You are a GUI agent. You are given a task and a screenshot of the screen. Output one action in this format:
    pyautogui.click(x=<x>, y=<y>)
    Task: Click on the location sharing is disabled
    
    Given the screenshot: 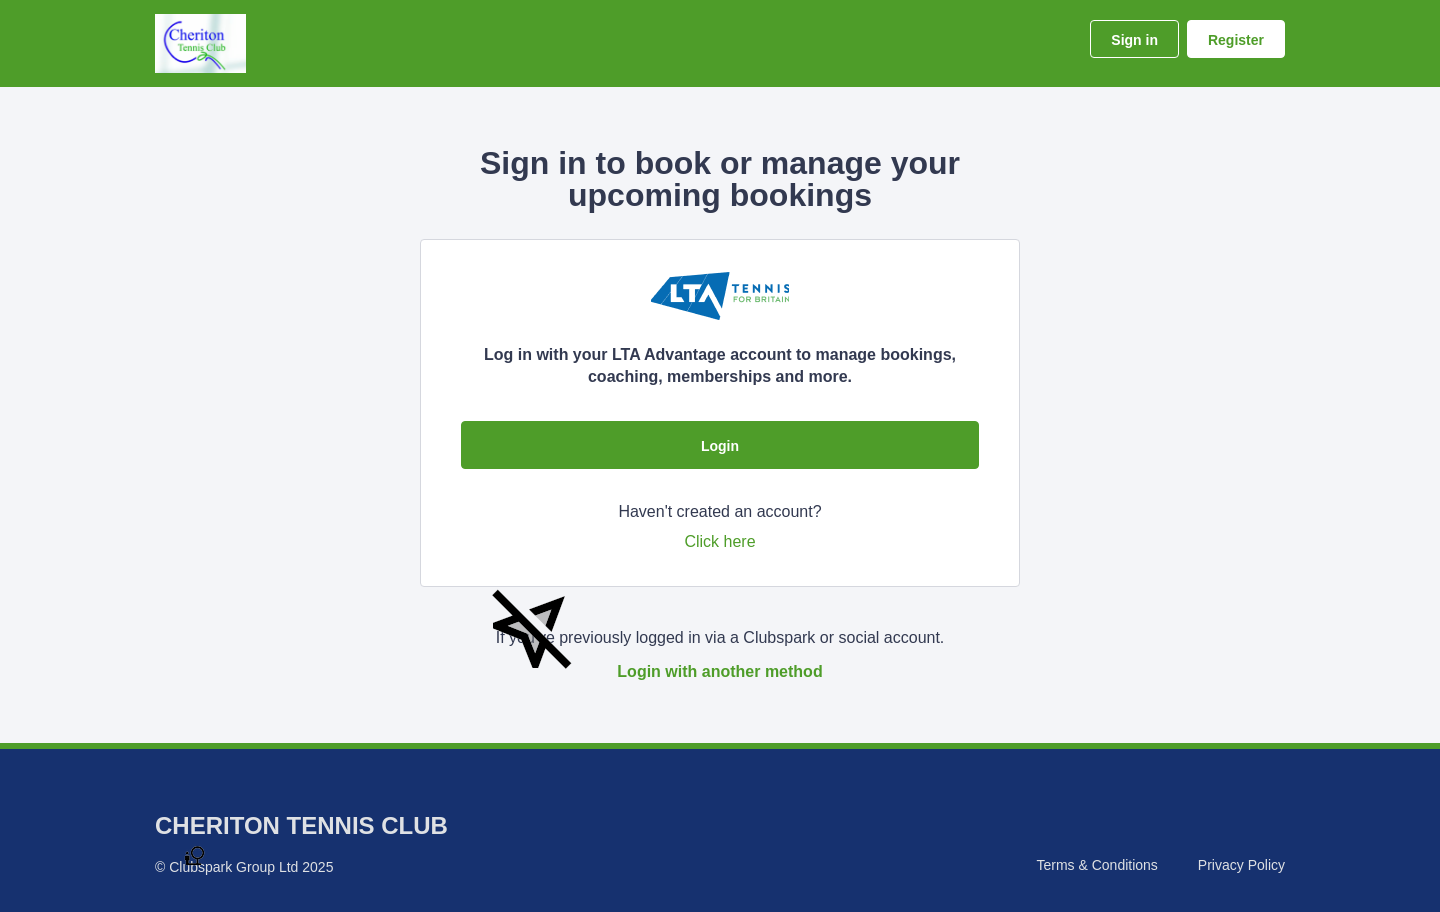 What is the action you would take?
    pyautogui.click(x=529, y=632)
    